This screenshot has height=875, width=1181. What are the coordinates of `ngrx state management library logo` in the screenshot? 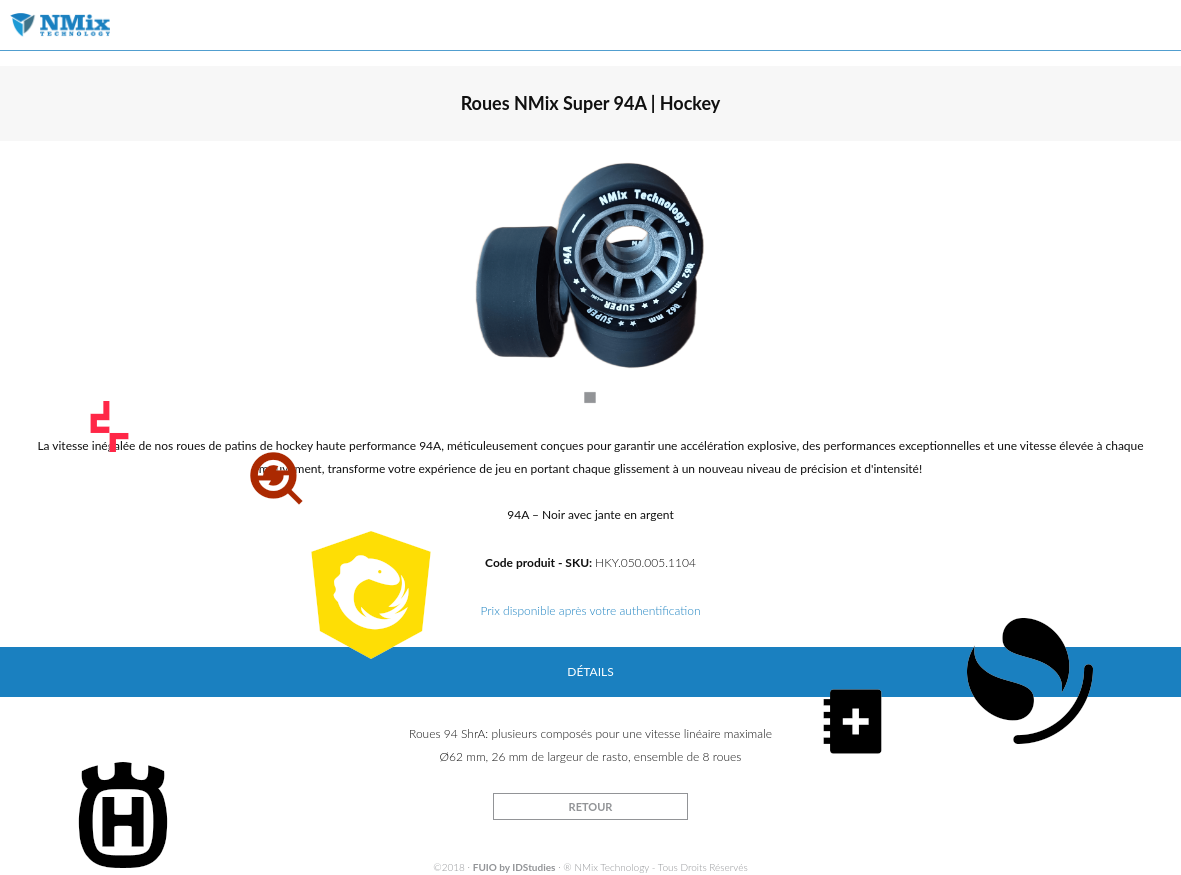 It's located at (371, 595).